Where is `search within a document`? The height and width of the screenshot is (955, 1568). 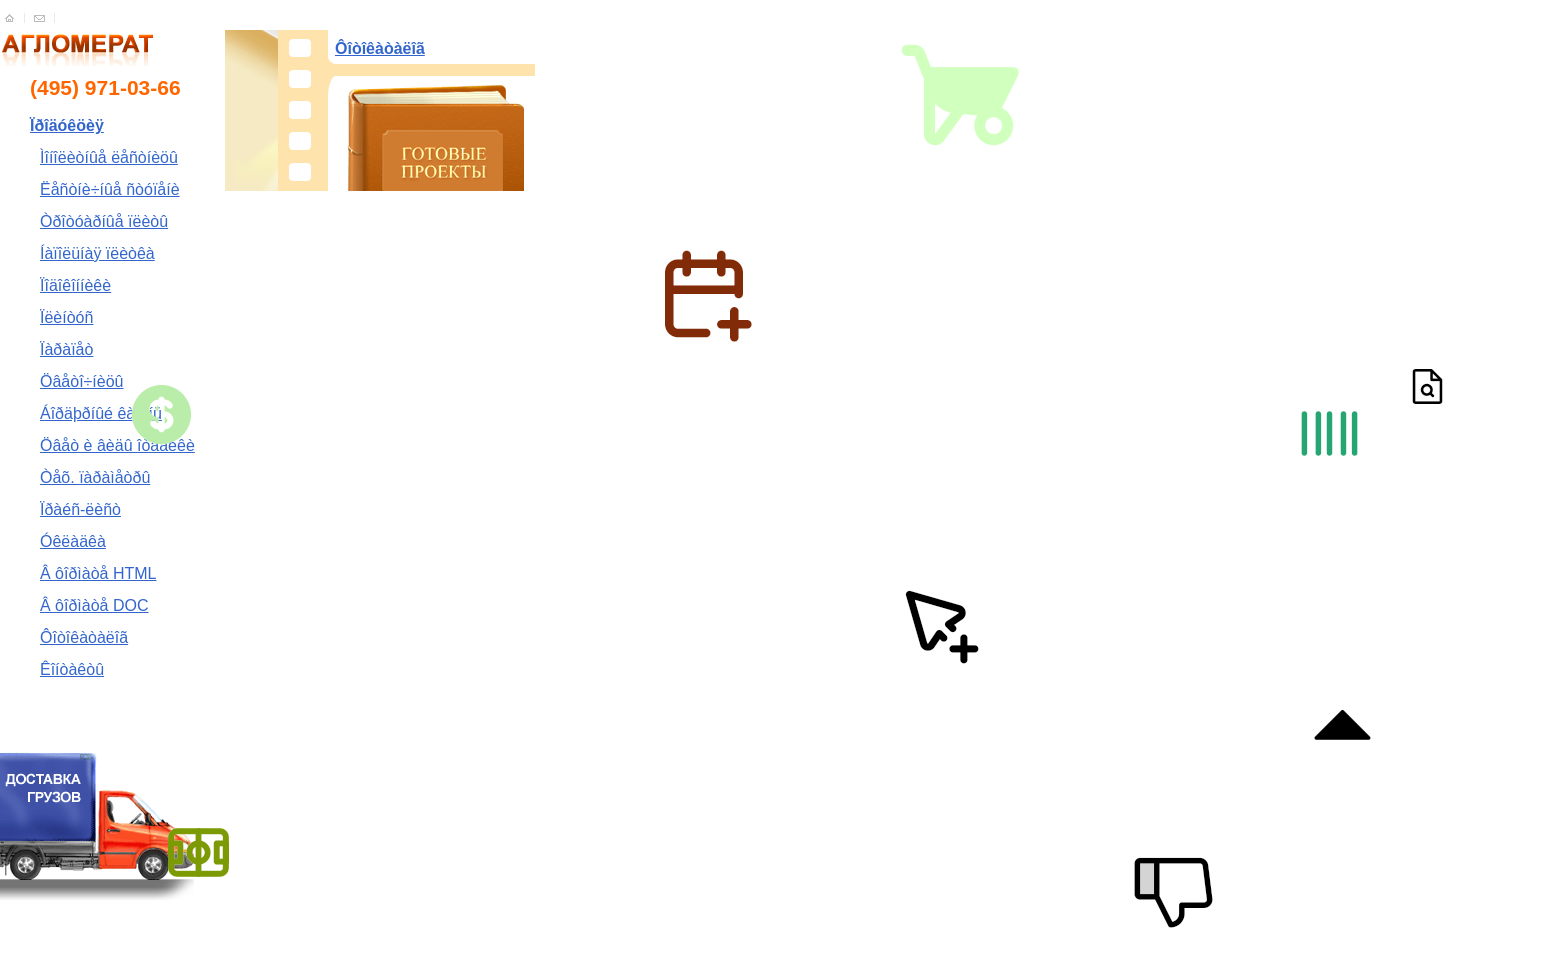
search within a document is located at coordinates (1427, 386).